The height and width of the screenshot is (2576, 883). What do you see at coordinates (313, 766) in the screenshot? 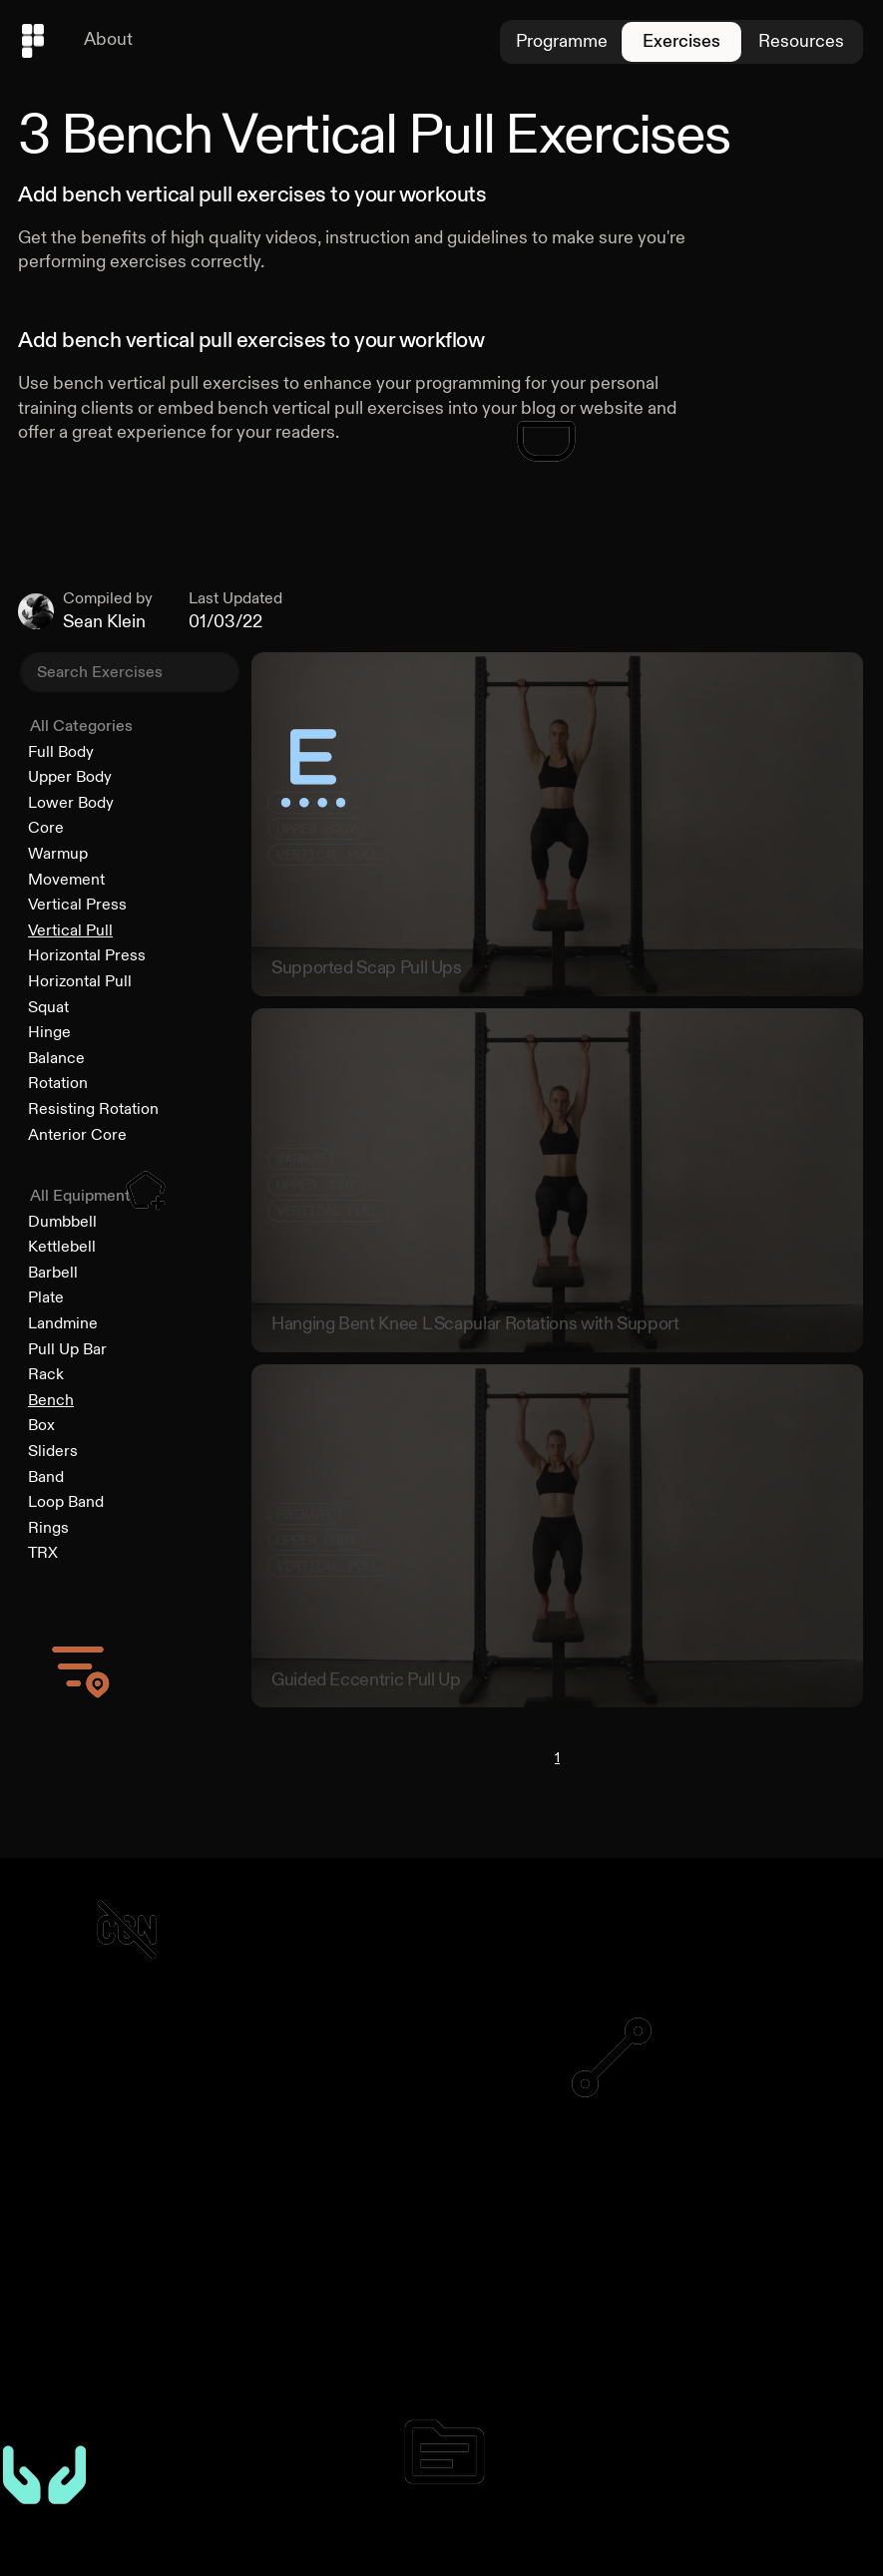
I see `apply text emphasis or bold formatting` at bounding box center [313, 766].